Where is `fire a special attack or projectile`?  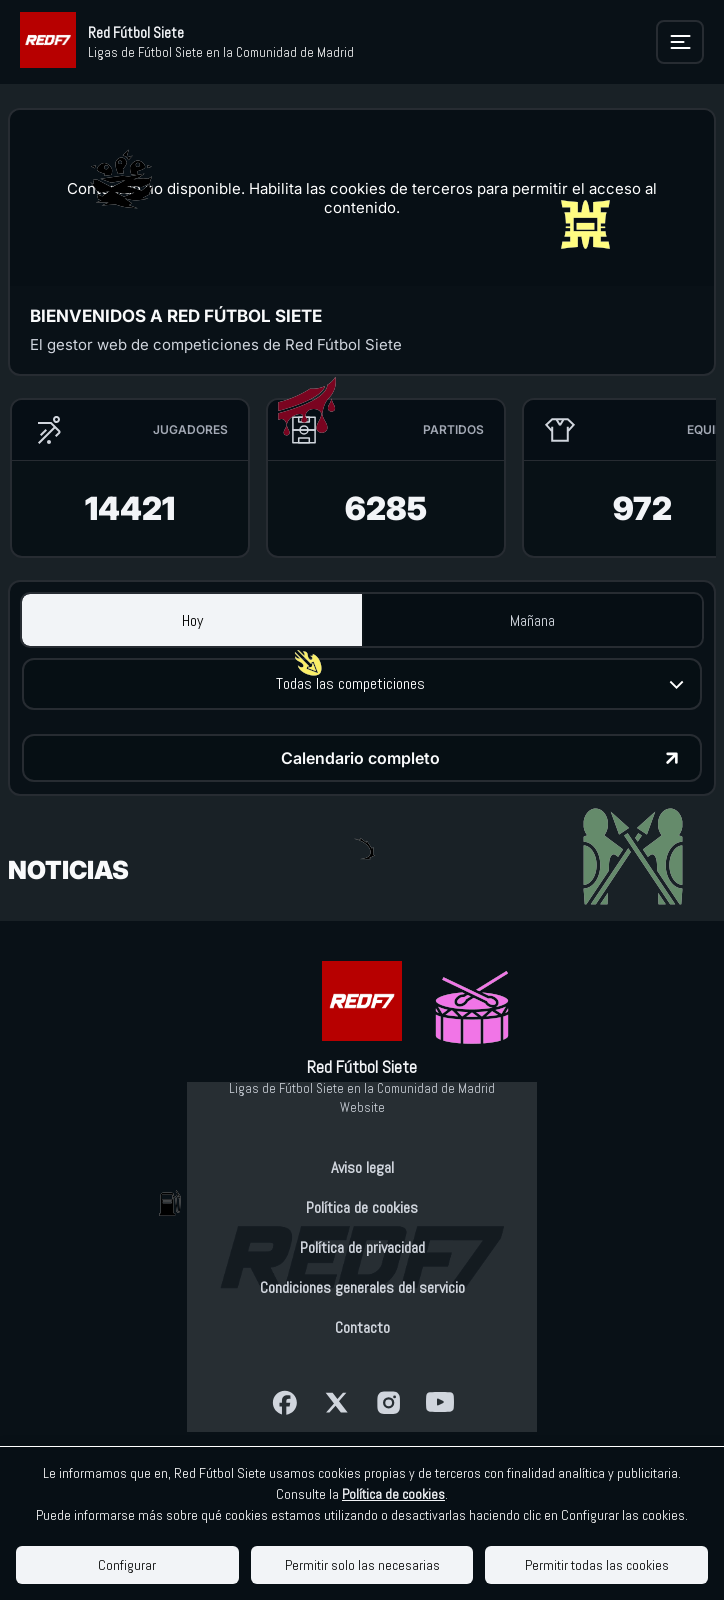
fire a special attack or projectile is located at coordinates (308, 663).